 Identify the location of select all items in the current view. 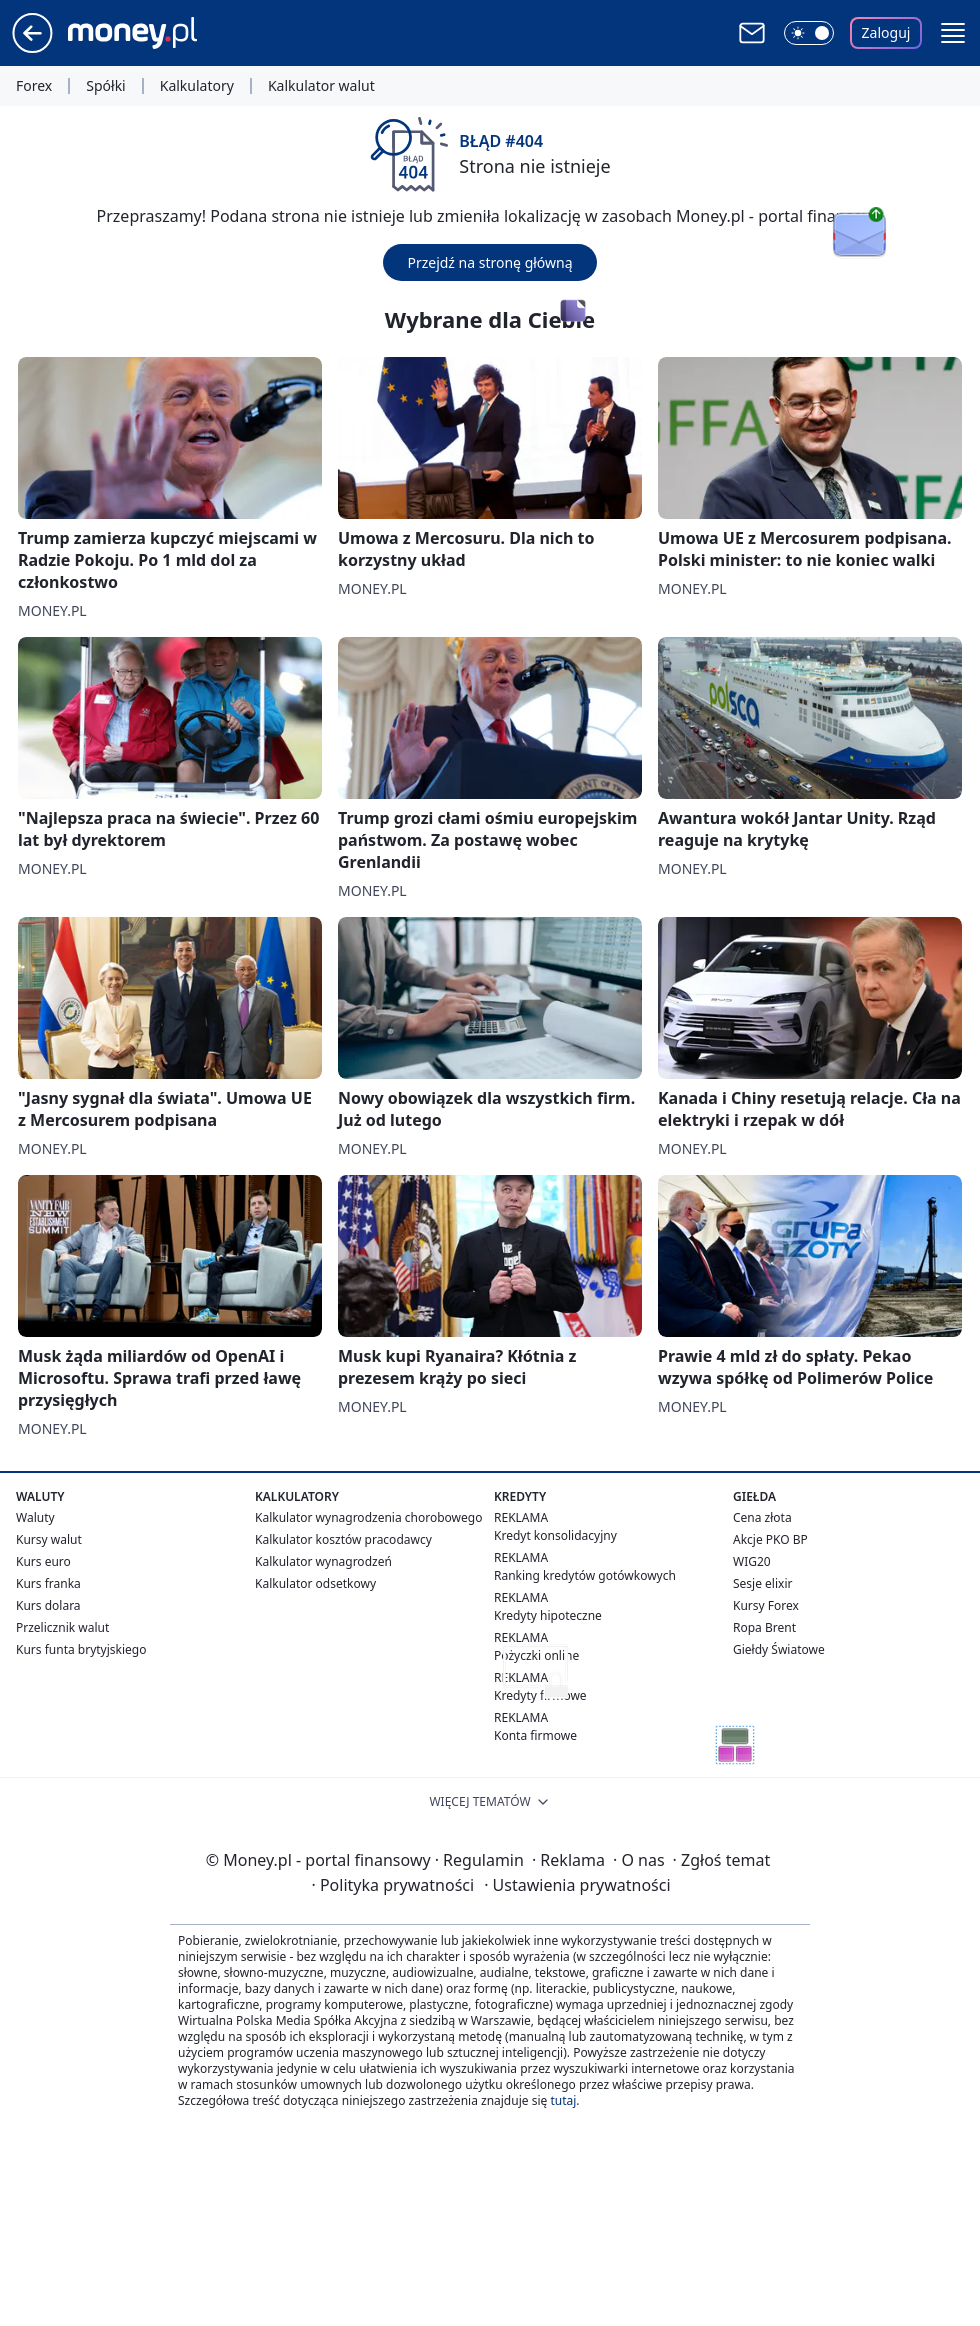
(735, 1745).